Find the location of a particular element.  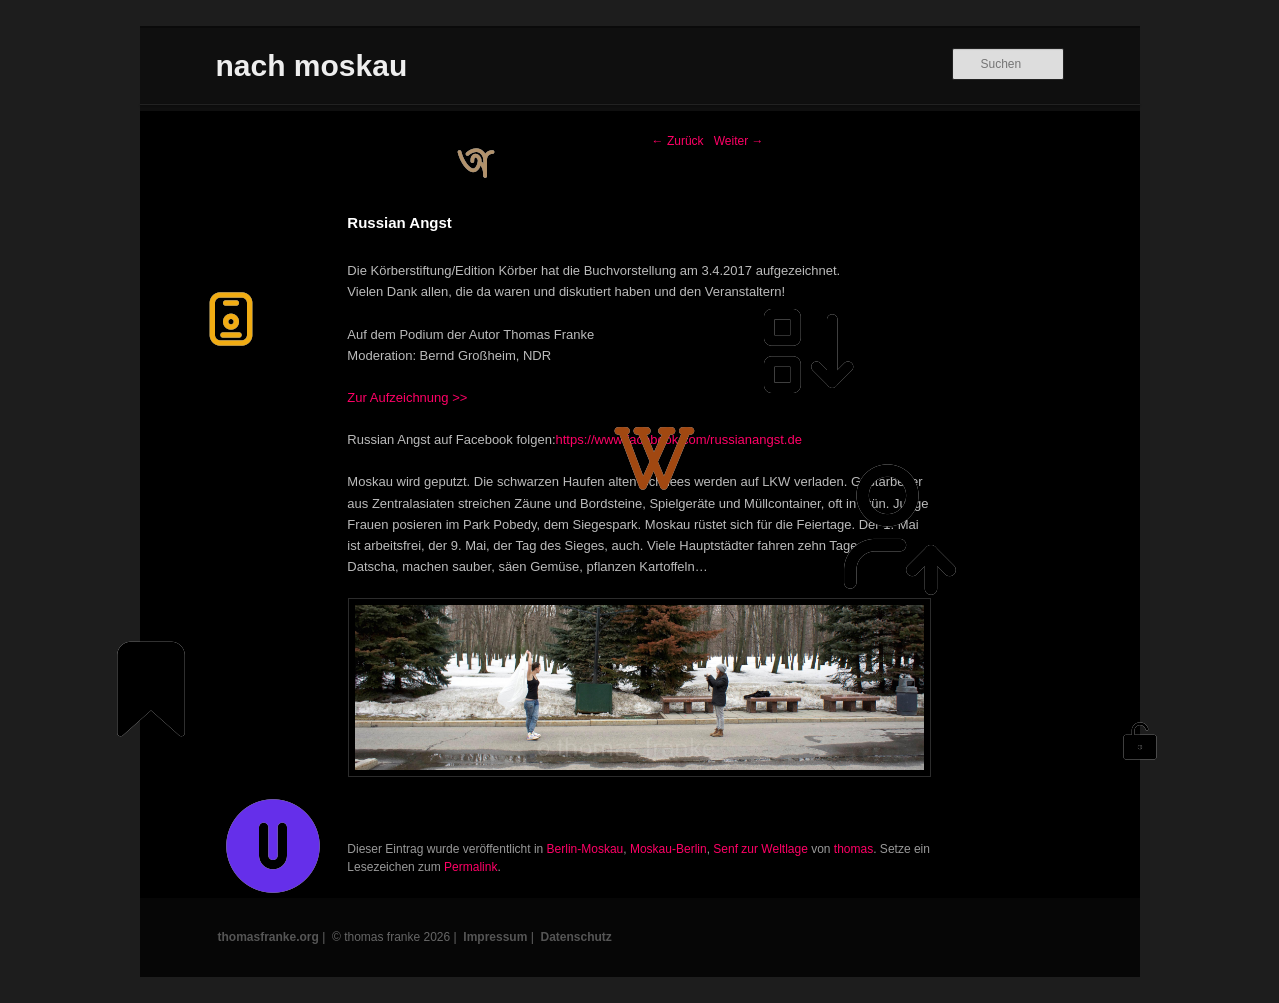

indicates an unread item or status is located at coordinates (273, 846).